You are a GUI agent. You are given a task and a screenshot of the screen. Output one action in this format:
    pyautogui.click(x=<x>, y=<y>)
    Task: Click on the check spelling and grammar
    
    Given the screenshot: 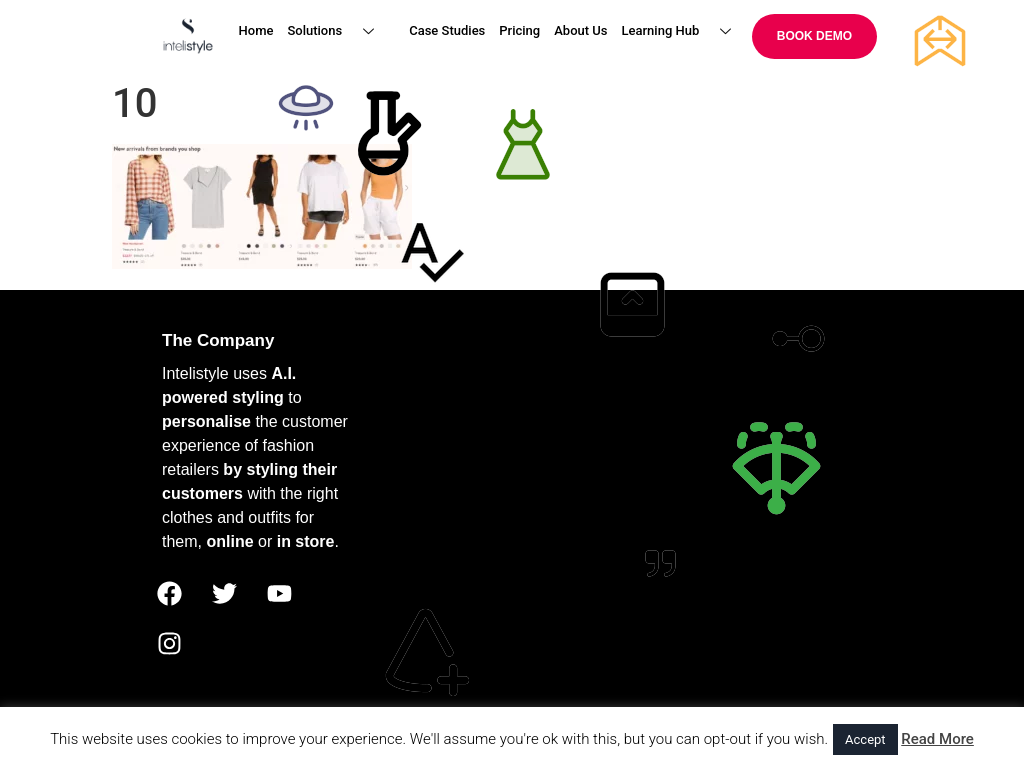 What is the action you would take?
    pyautogui.click(x=430, y=250)
    